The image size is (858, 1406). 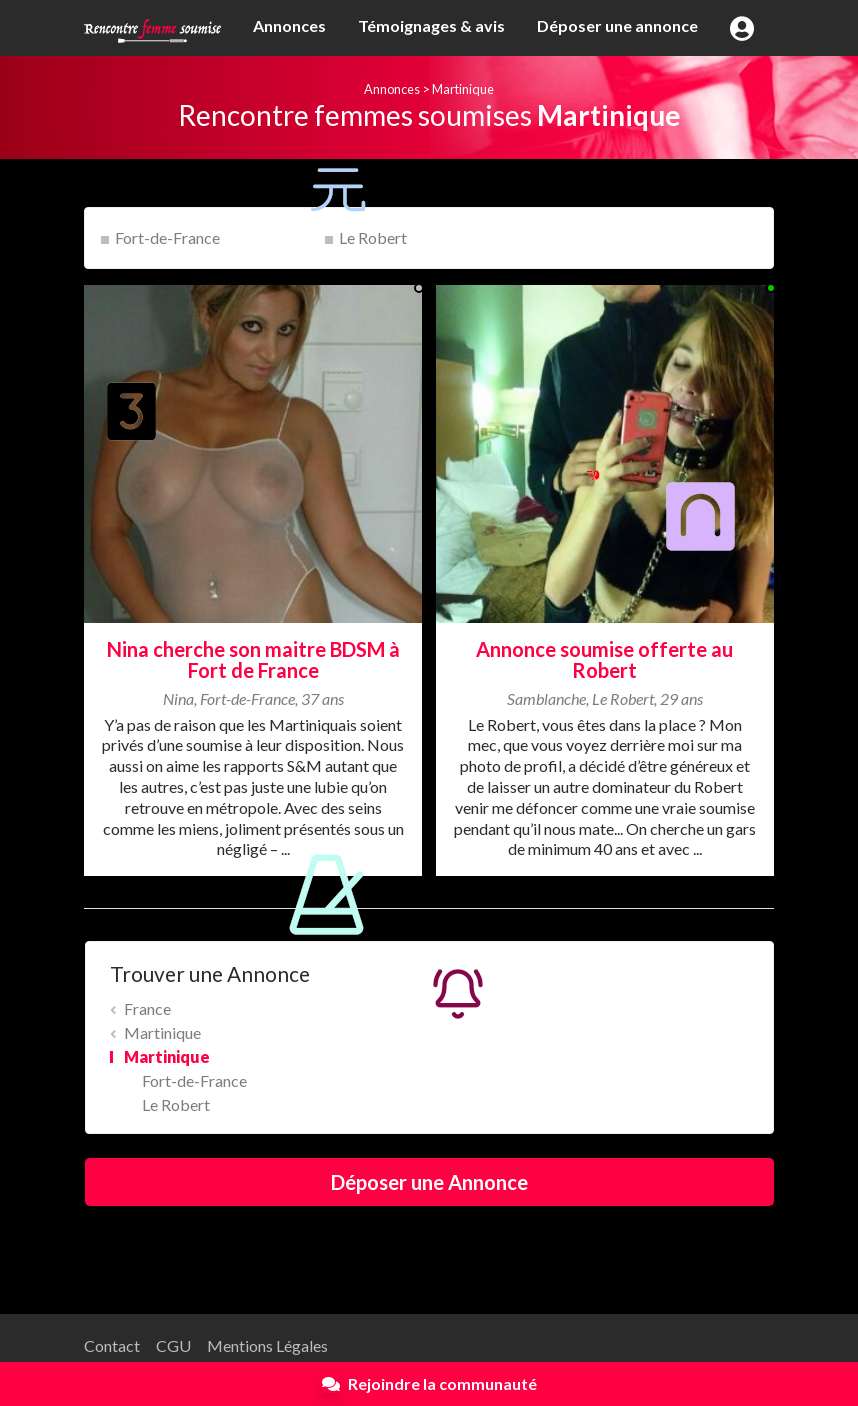 What do you see at coordinates (458, 994) in the screenshot?
I see `indicates an active notification or alert` at bounding box center [458, 994].